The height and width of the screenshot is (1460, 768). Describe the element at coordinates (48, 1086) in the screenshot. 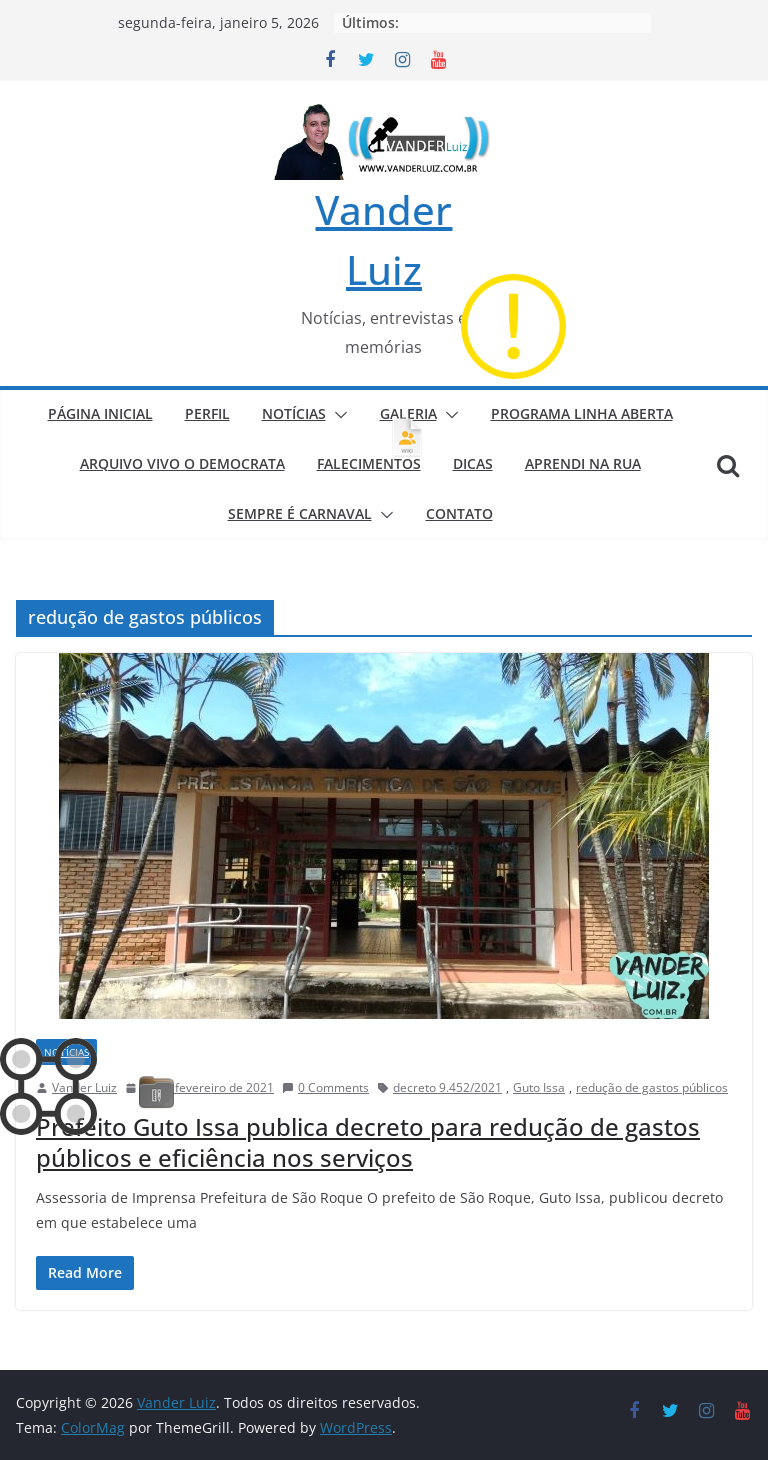

I see `configure hot corners behavior` at that location.